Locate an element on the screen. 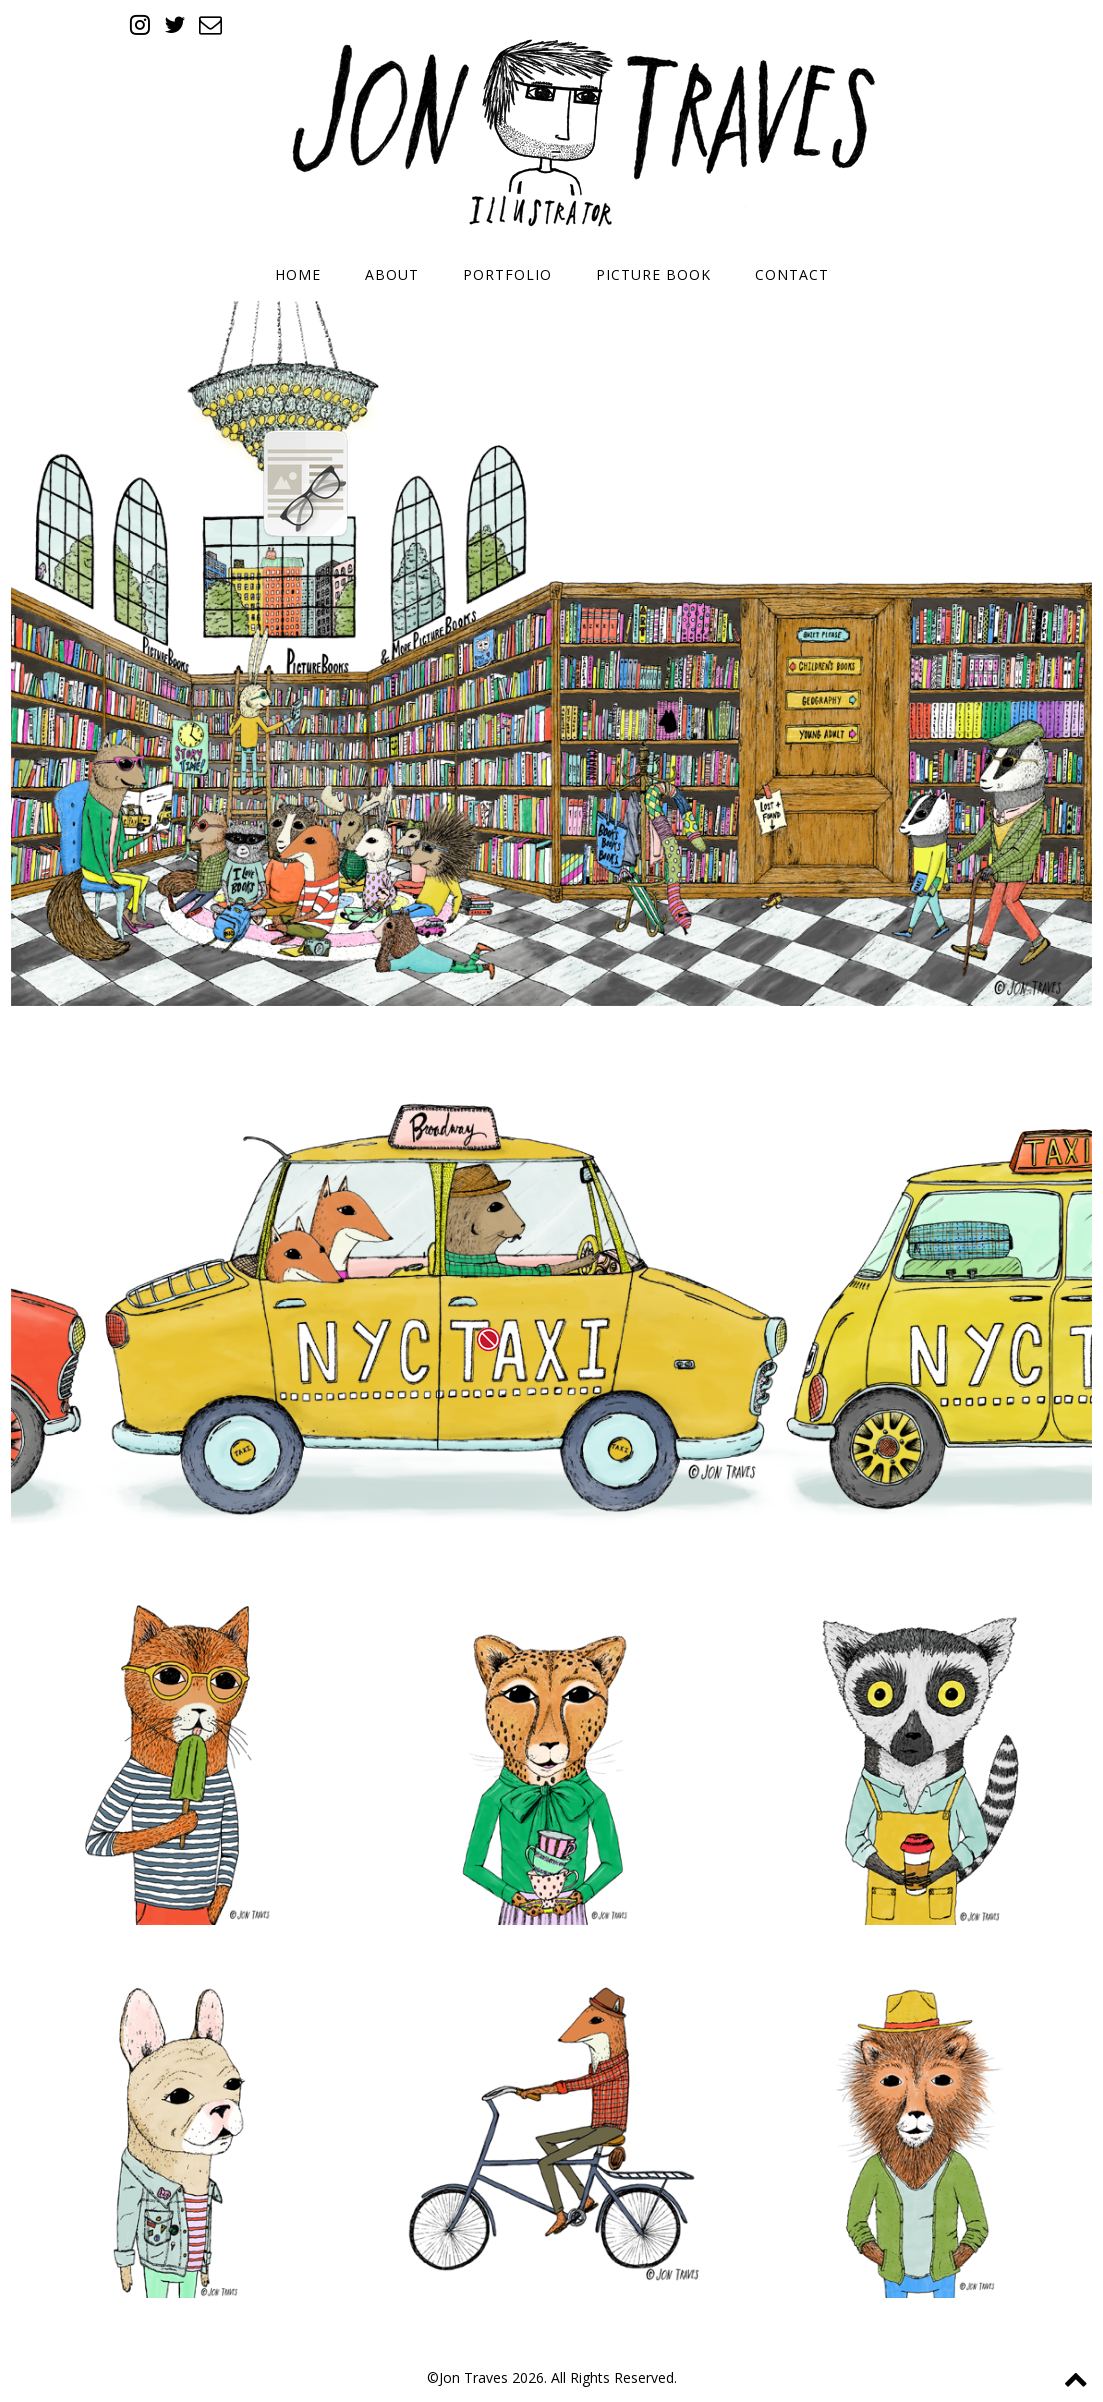  delete selected item is located at coordinates (488, 1339).